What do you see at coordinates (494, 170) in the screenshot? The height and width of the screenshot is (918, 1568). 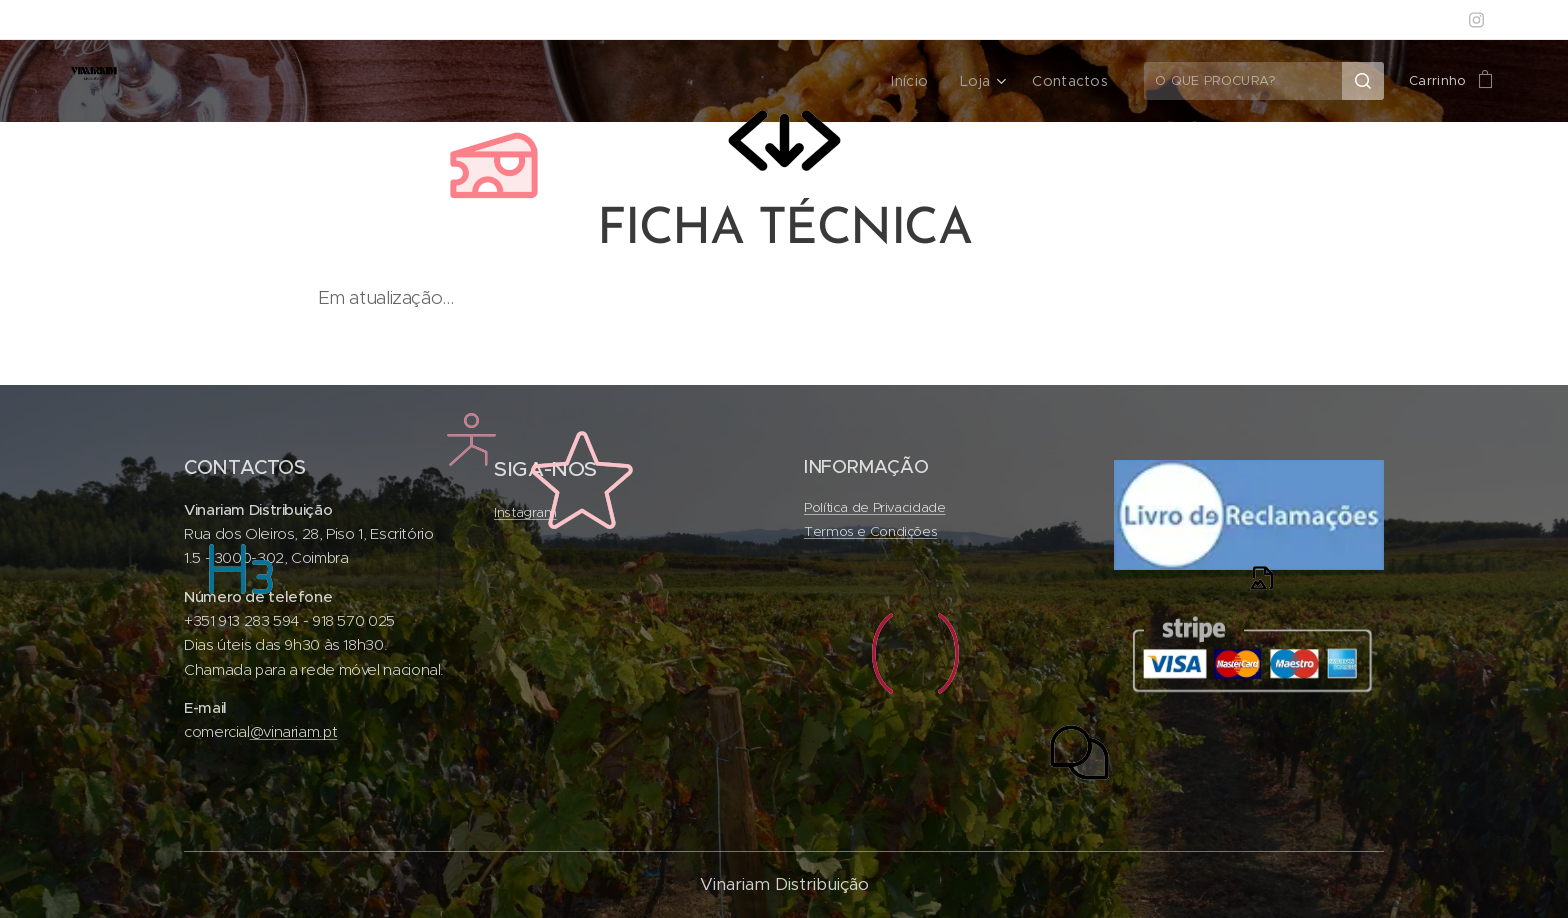 I see `browse dairy or cheese products` at bounding box center [494, 170].